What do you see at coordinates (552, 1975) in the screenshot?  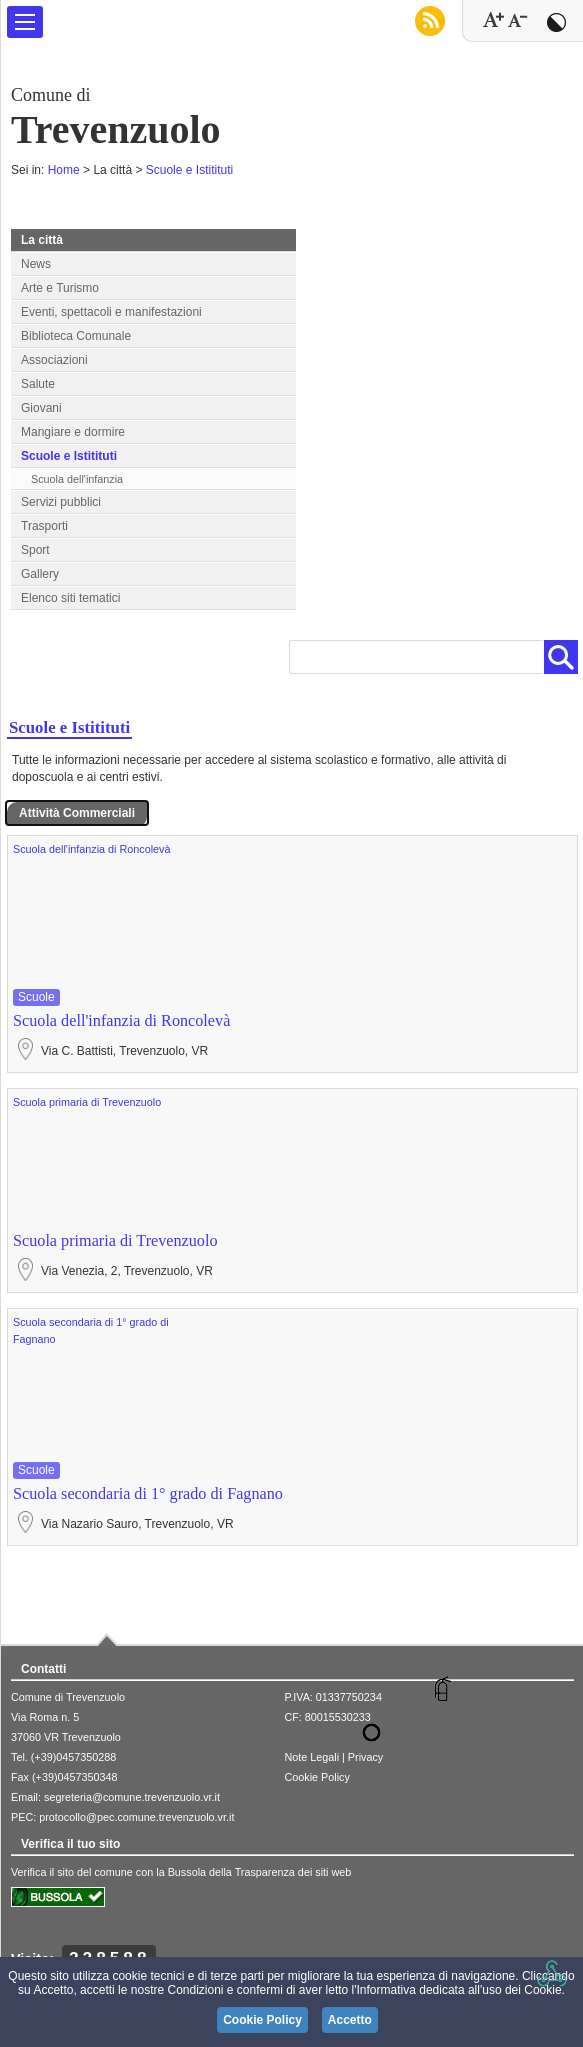 I see `configure webhook integrations` at bounding box center [552, 1975].